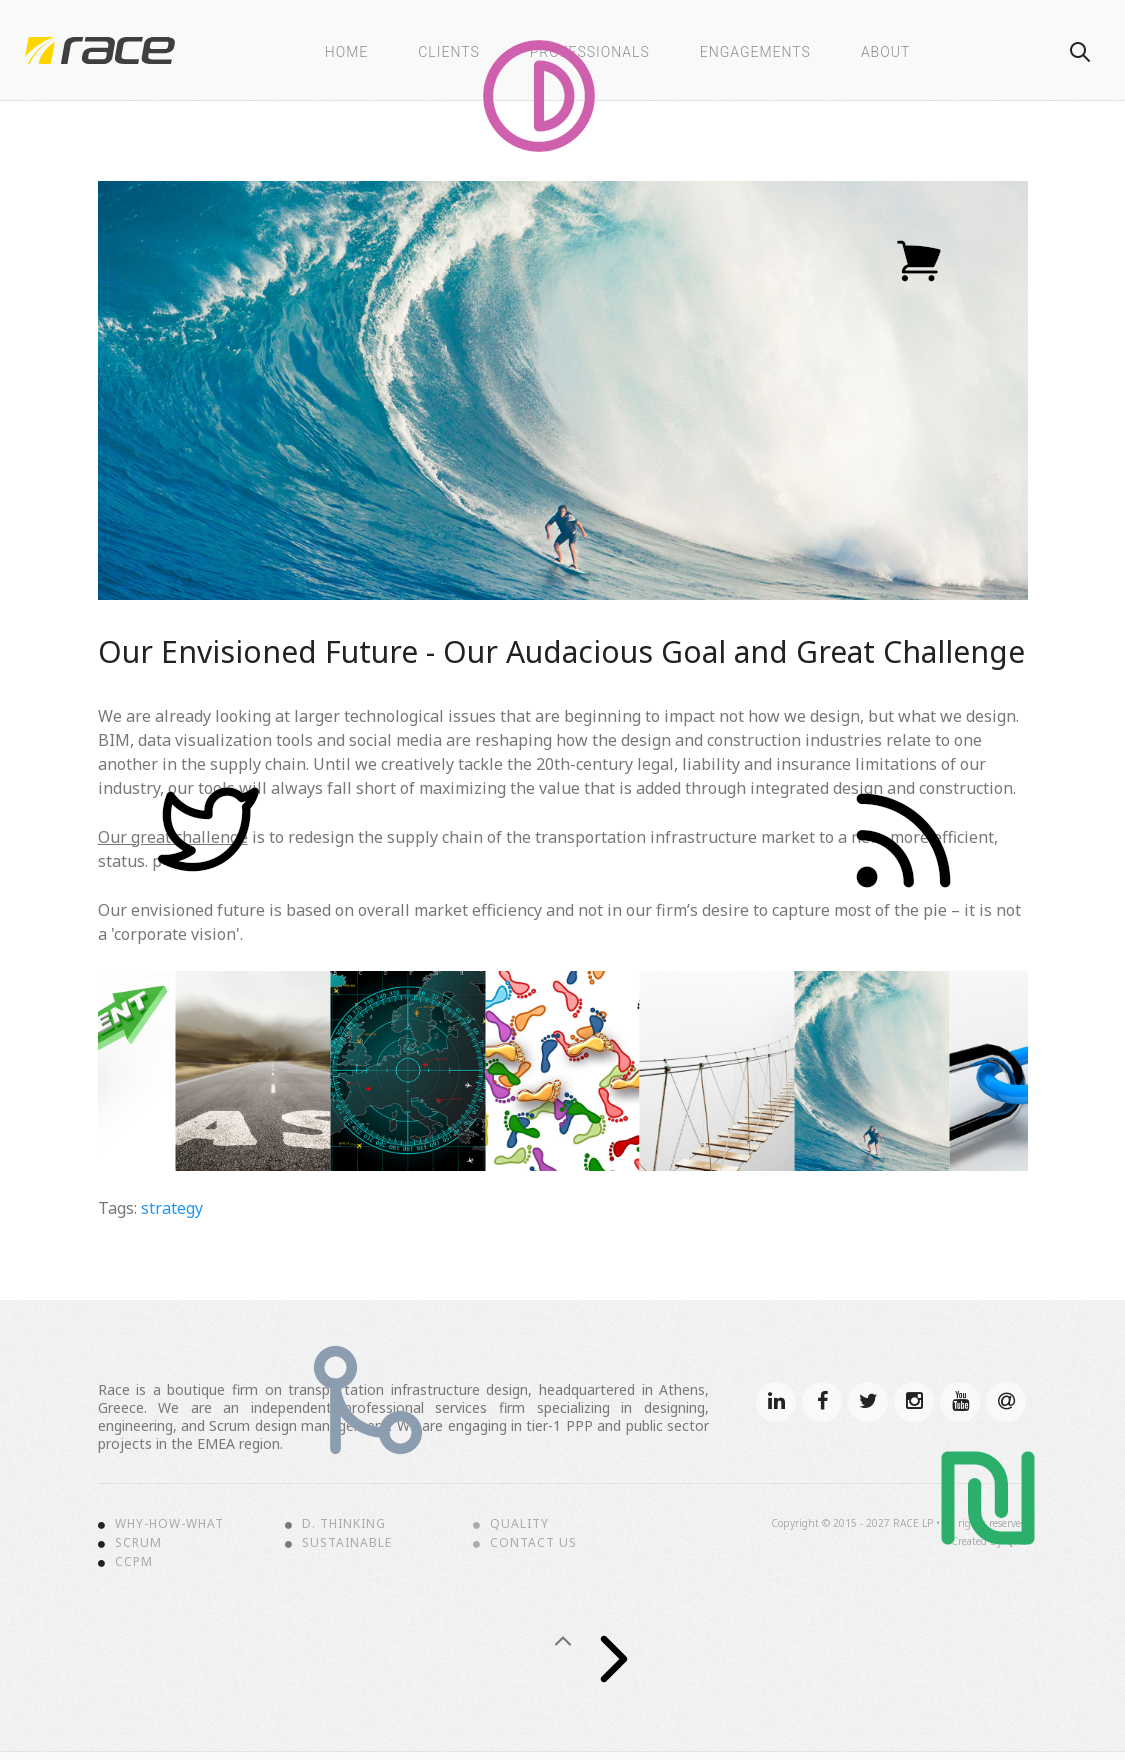 The height and width of the screenshot is (1760, 1125). What do you see at coordinates (208, 829) in the screenshot?
I see `open Twitter app or profile` at bounding box center [208, 829].